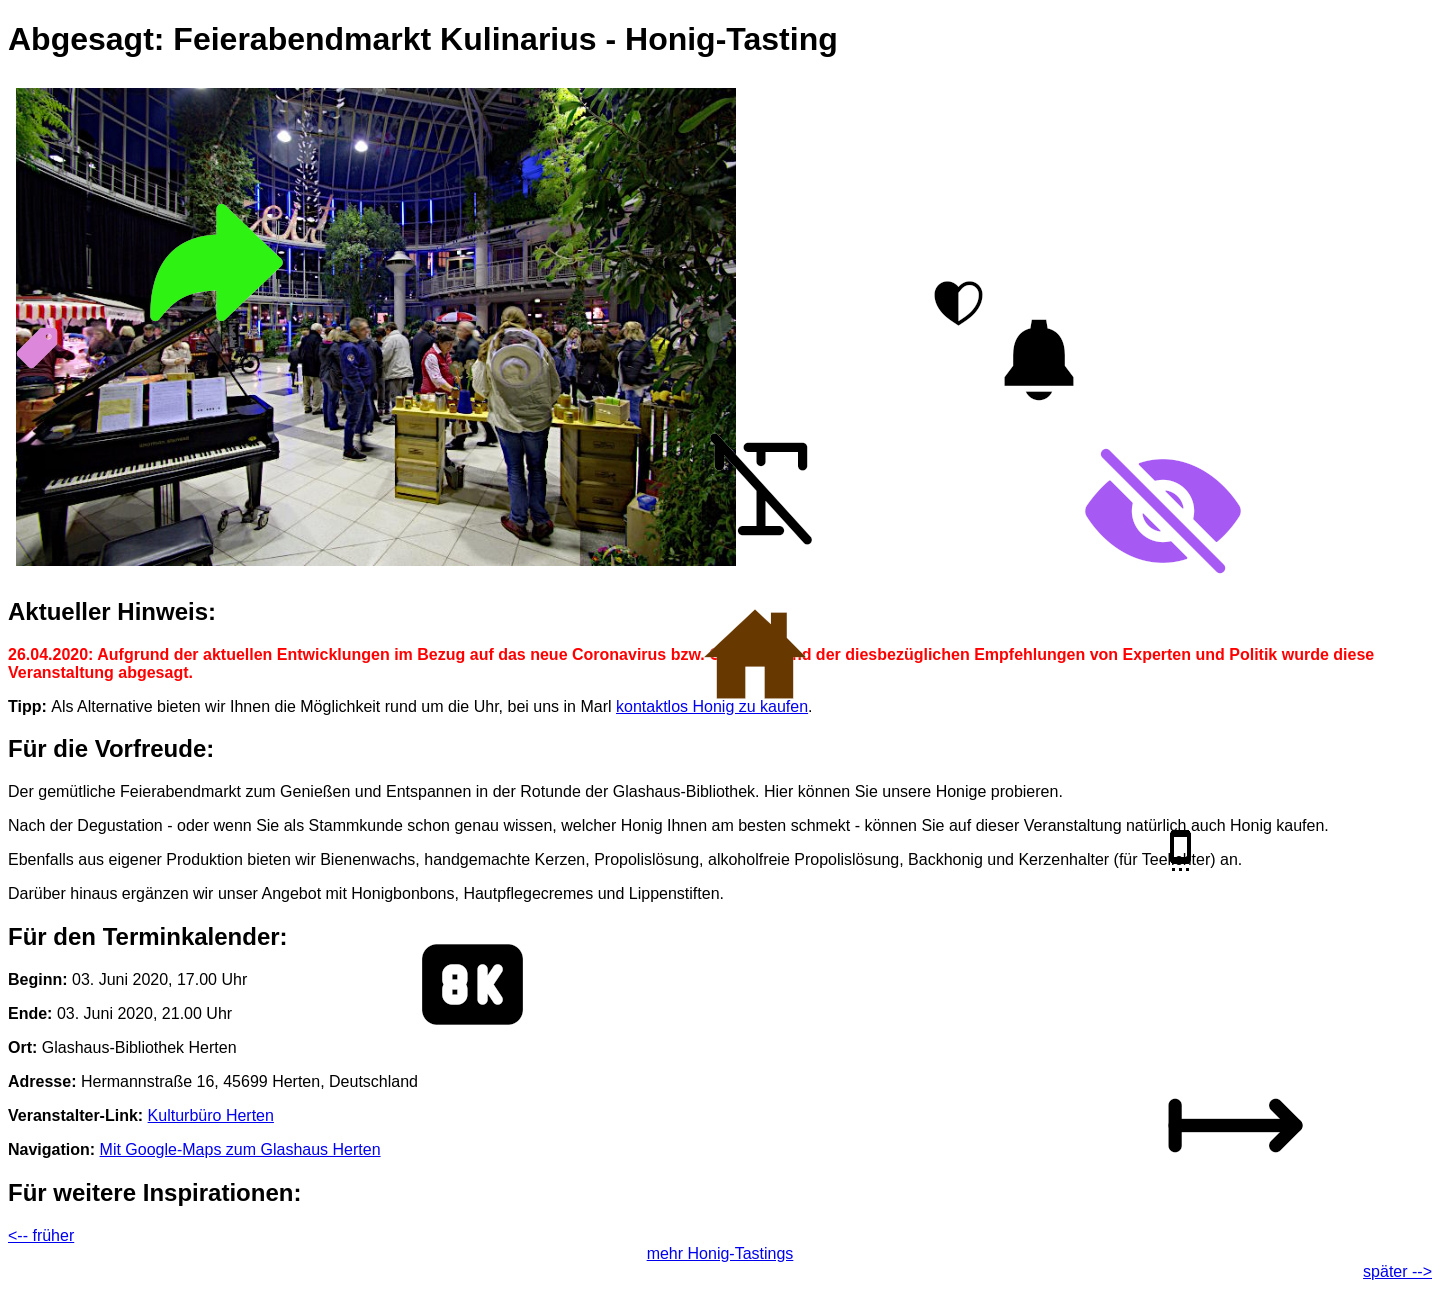 This screenshot has height=1289, width=1440. Describe the element at coordinates (755, 654) in the screenshot. I see `navigate to the home screen` at that location.